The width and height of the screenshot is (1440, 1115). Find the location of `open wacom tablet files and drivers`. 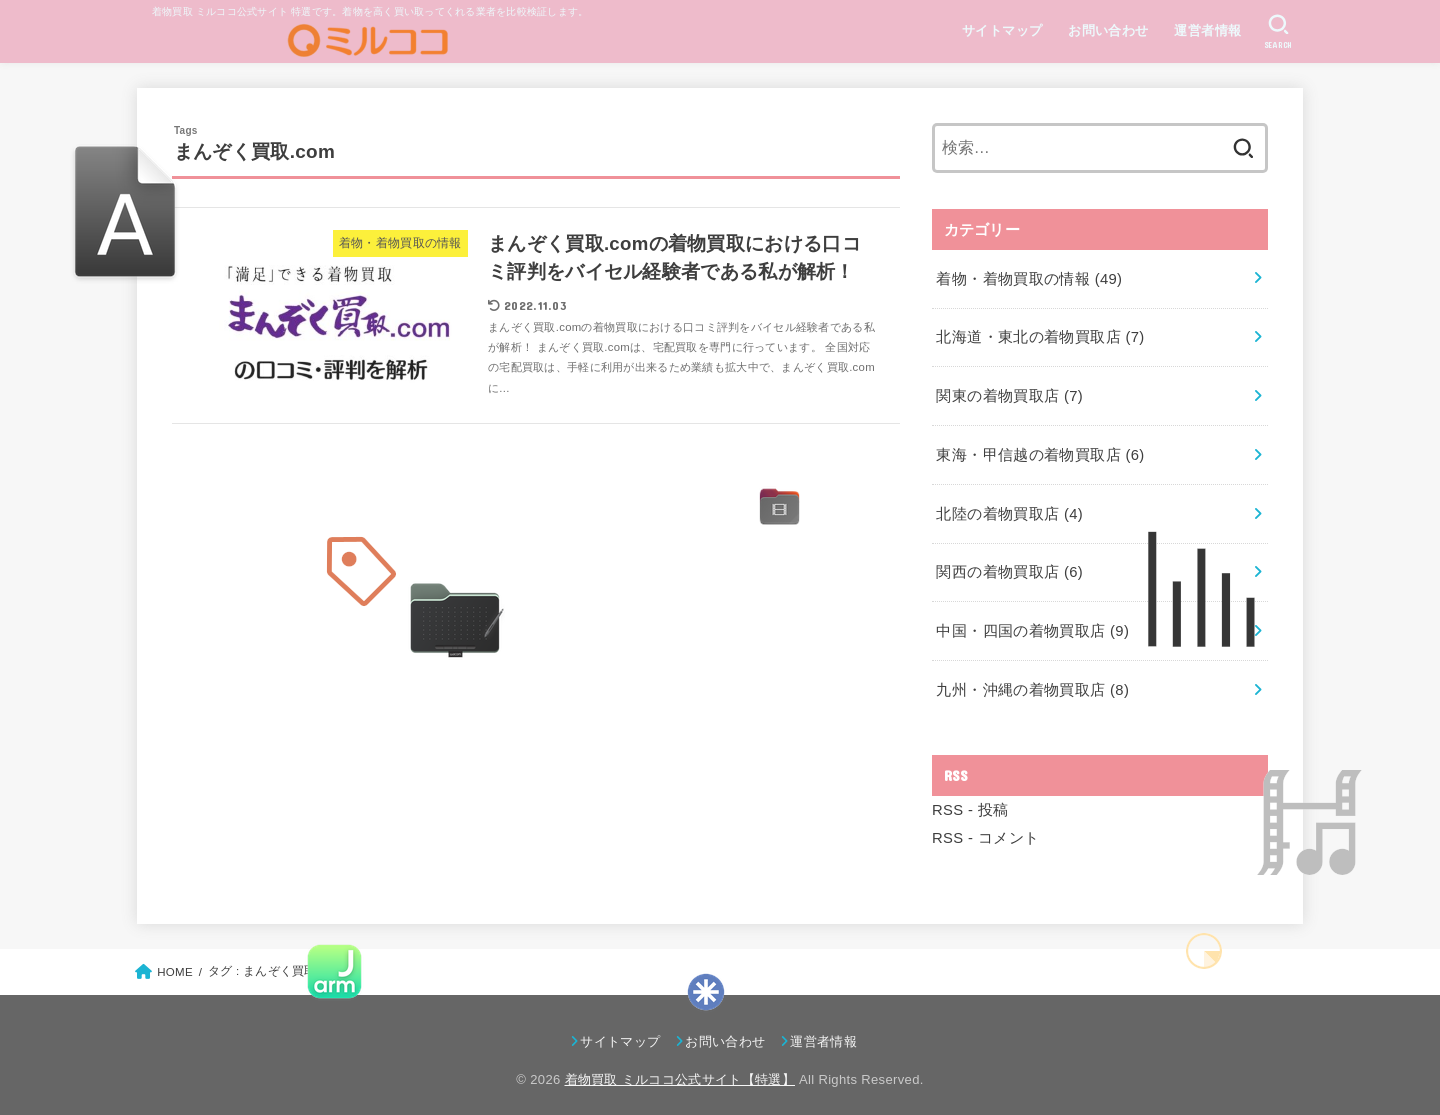

open wacom tablet files and drivers is located at coordinates (454, 620).